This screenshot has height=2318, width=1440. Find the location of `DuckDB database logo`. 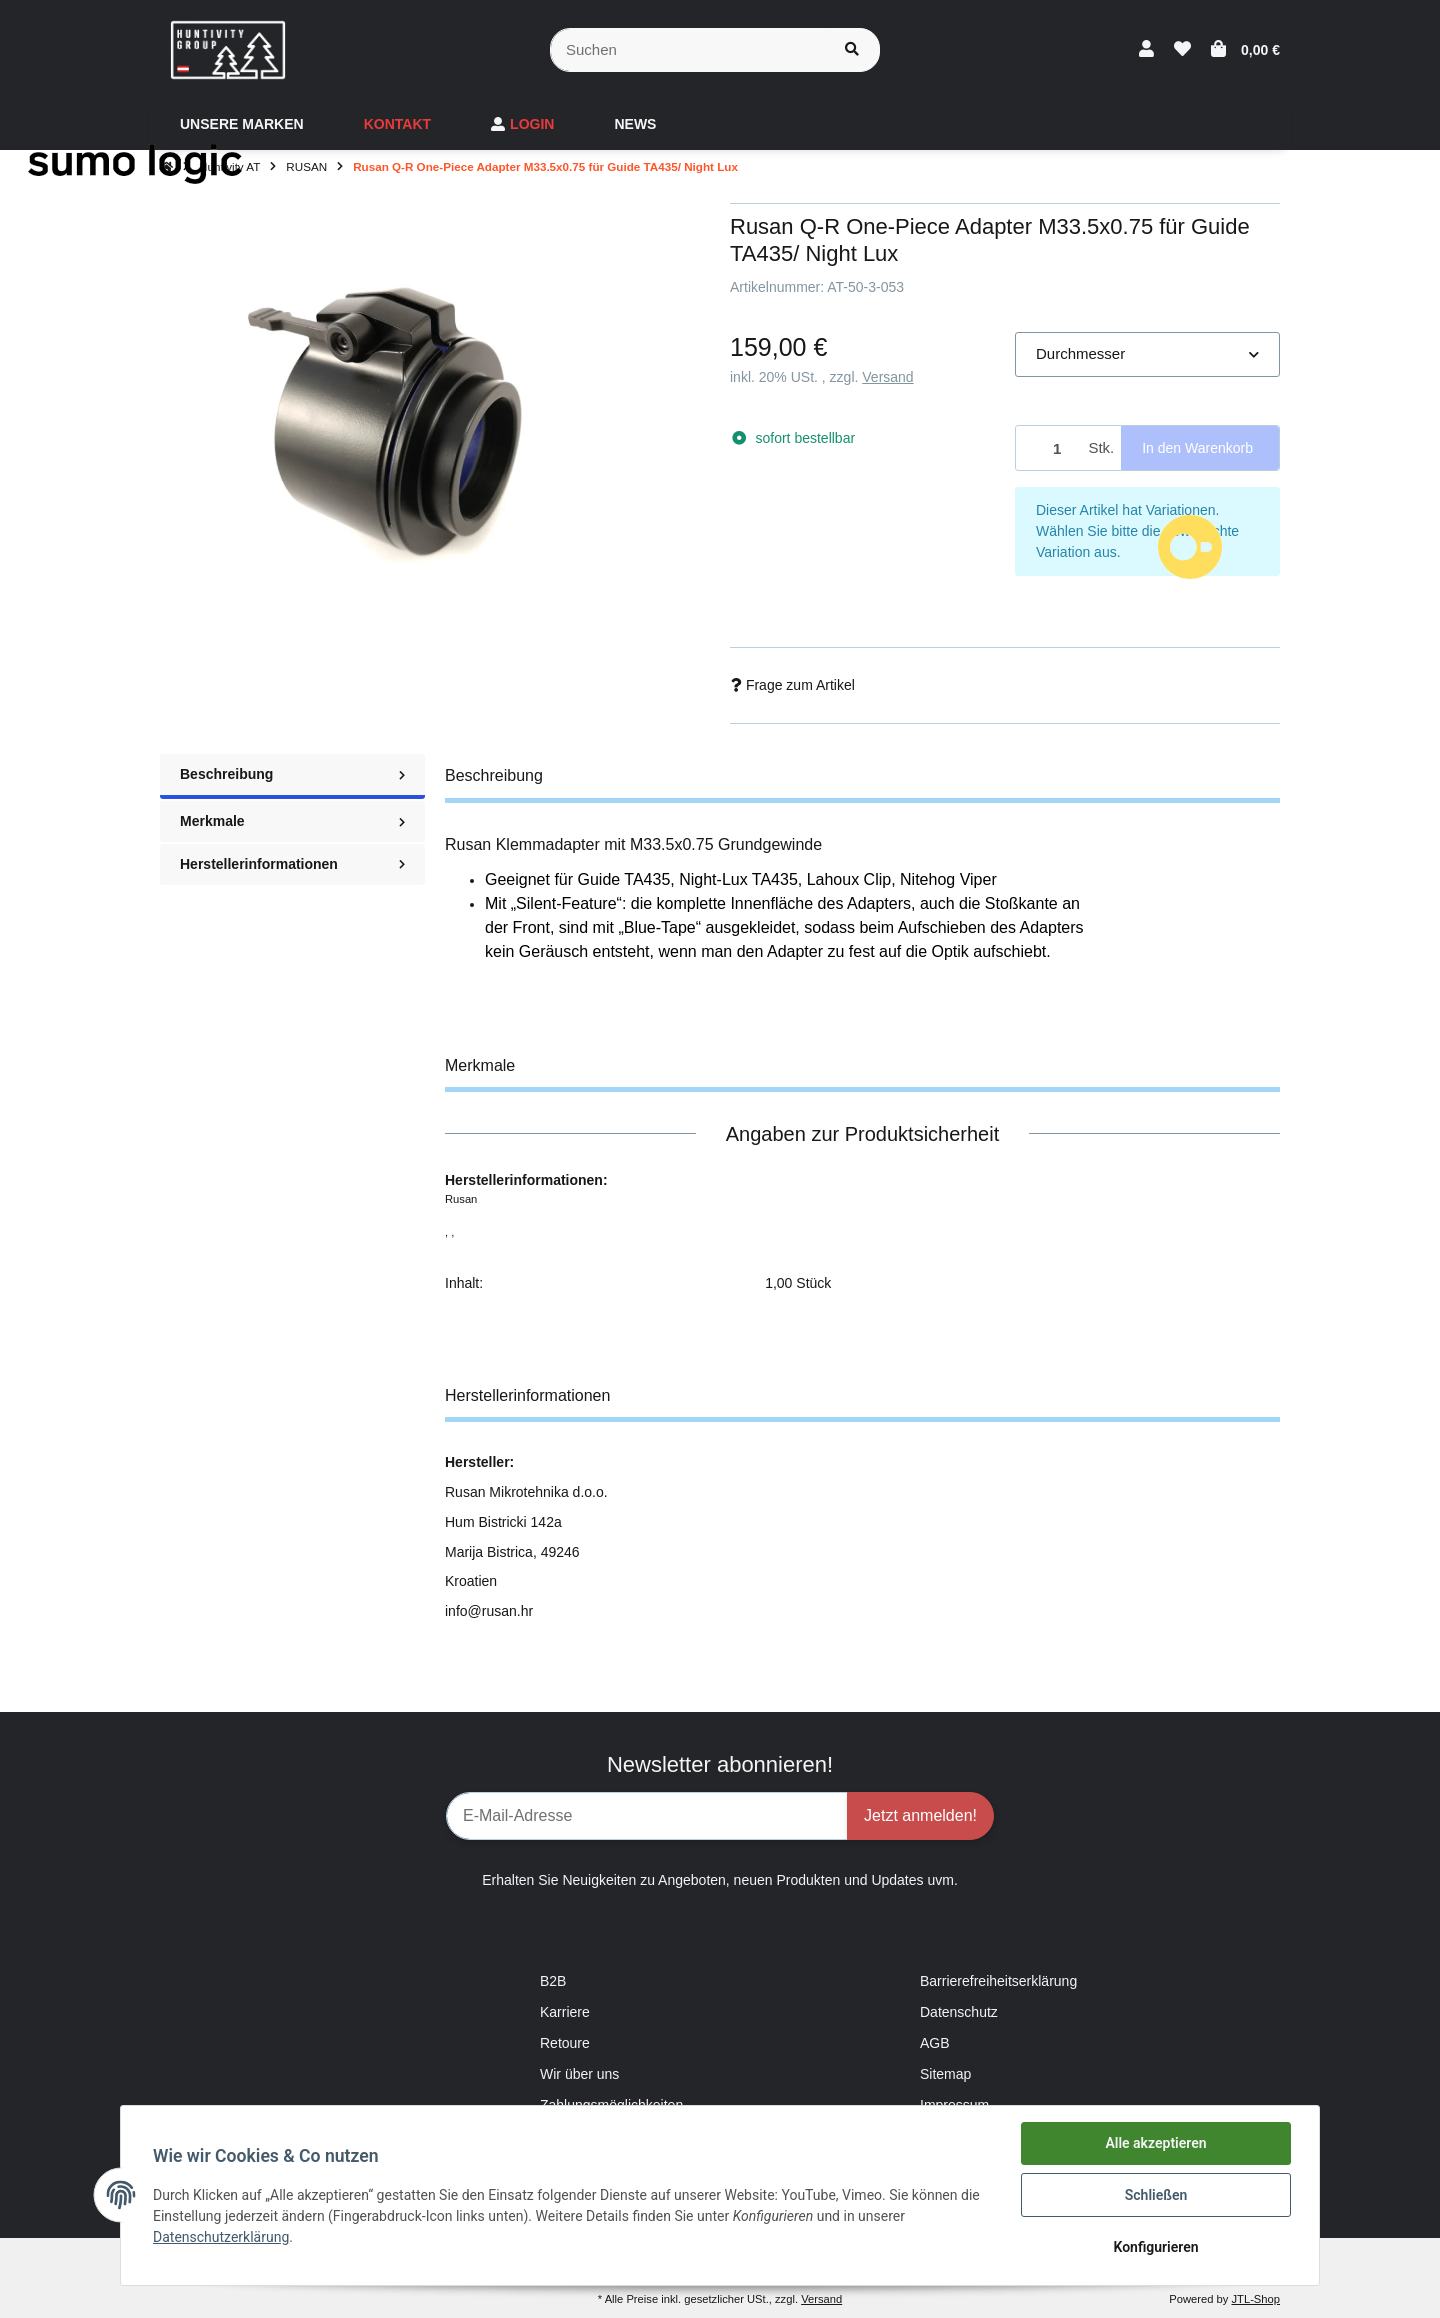

DuckDB database logo is located at coordinates (1190, 547).